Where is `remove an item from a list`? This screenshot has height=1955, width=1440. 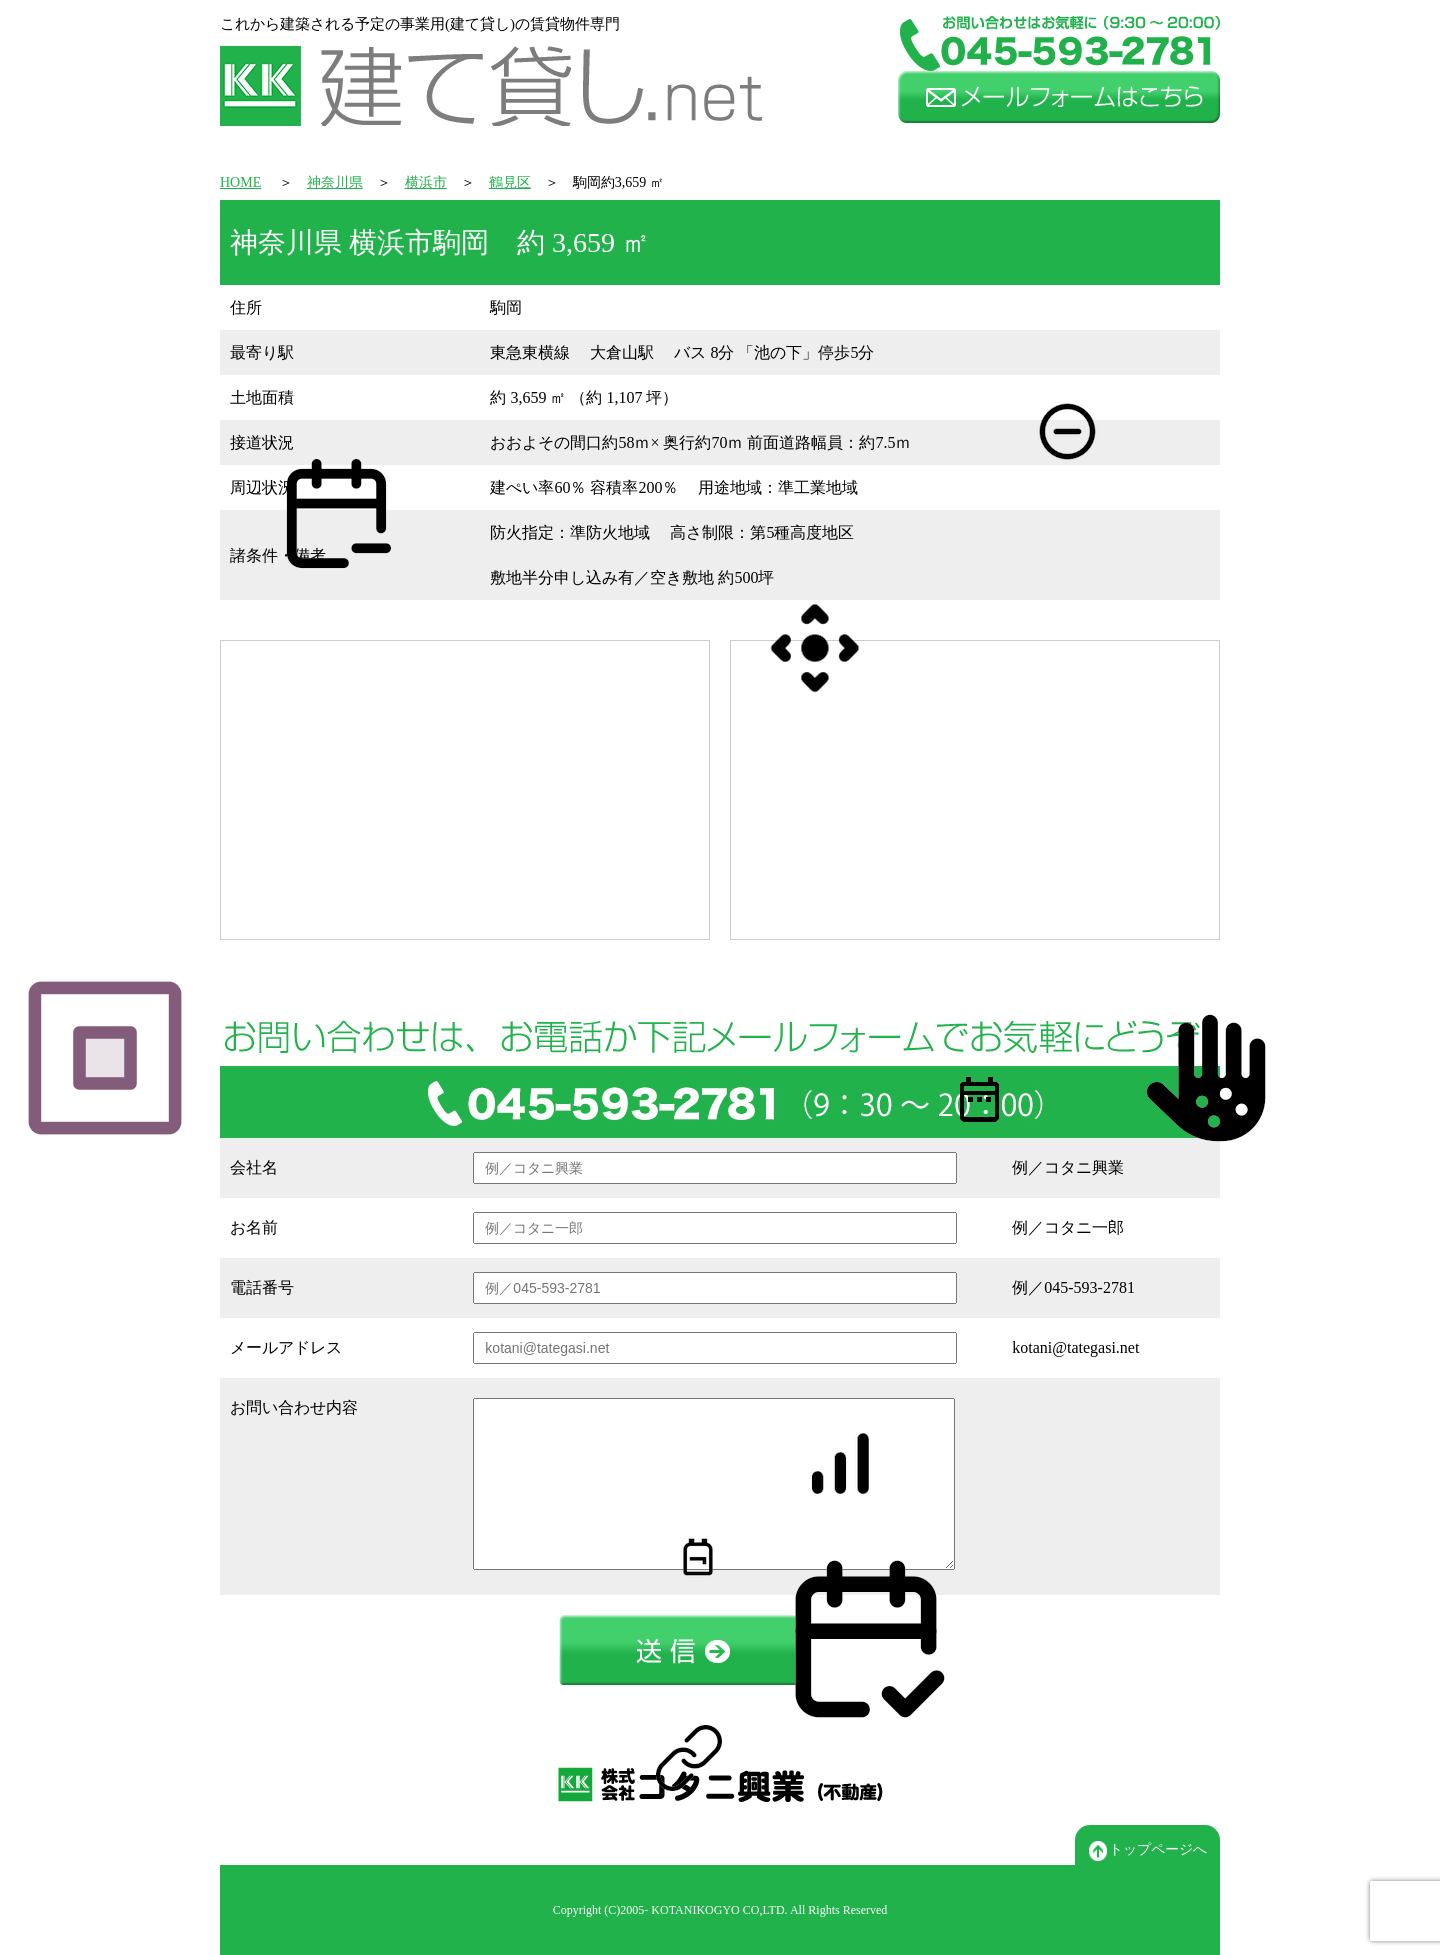 remove an item from a list is located at coordinates (1067, 431).